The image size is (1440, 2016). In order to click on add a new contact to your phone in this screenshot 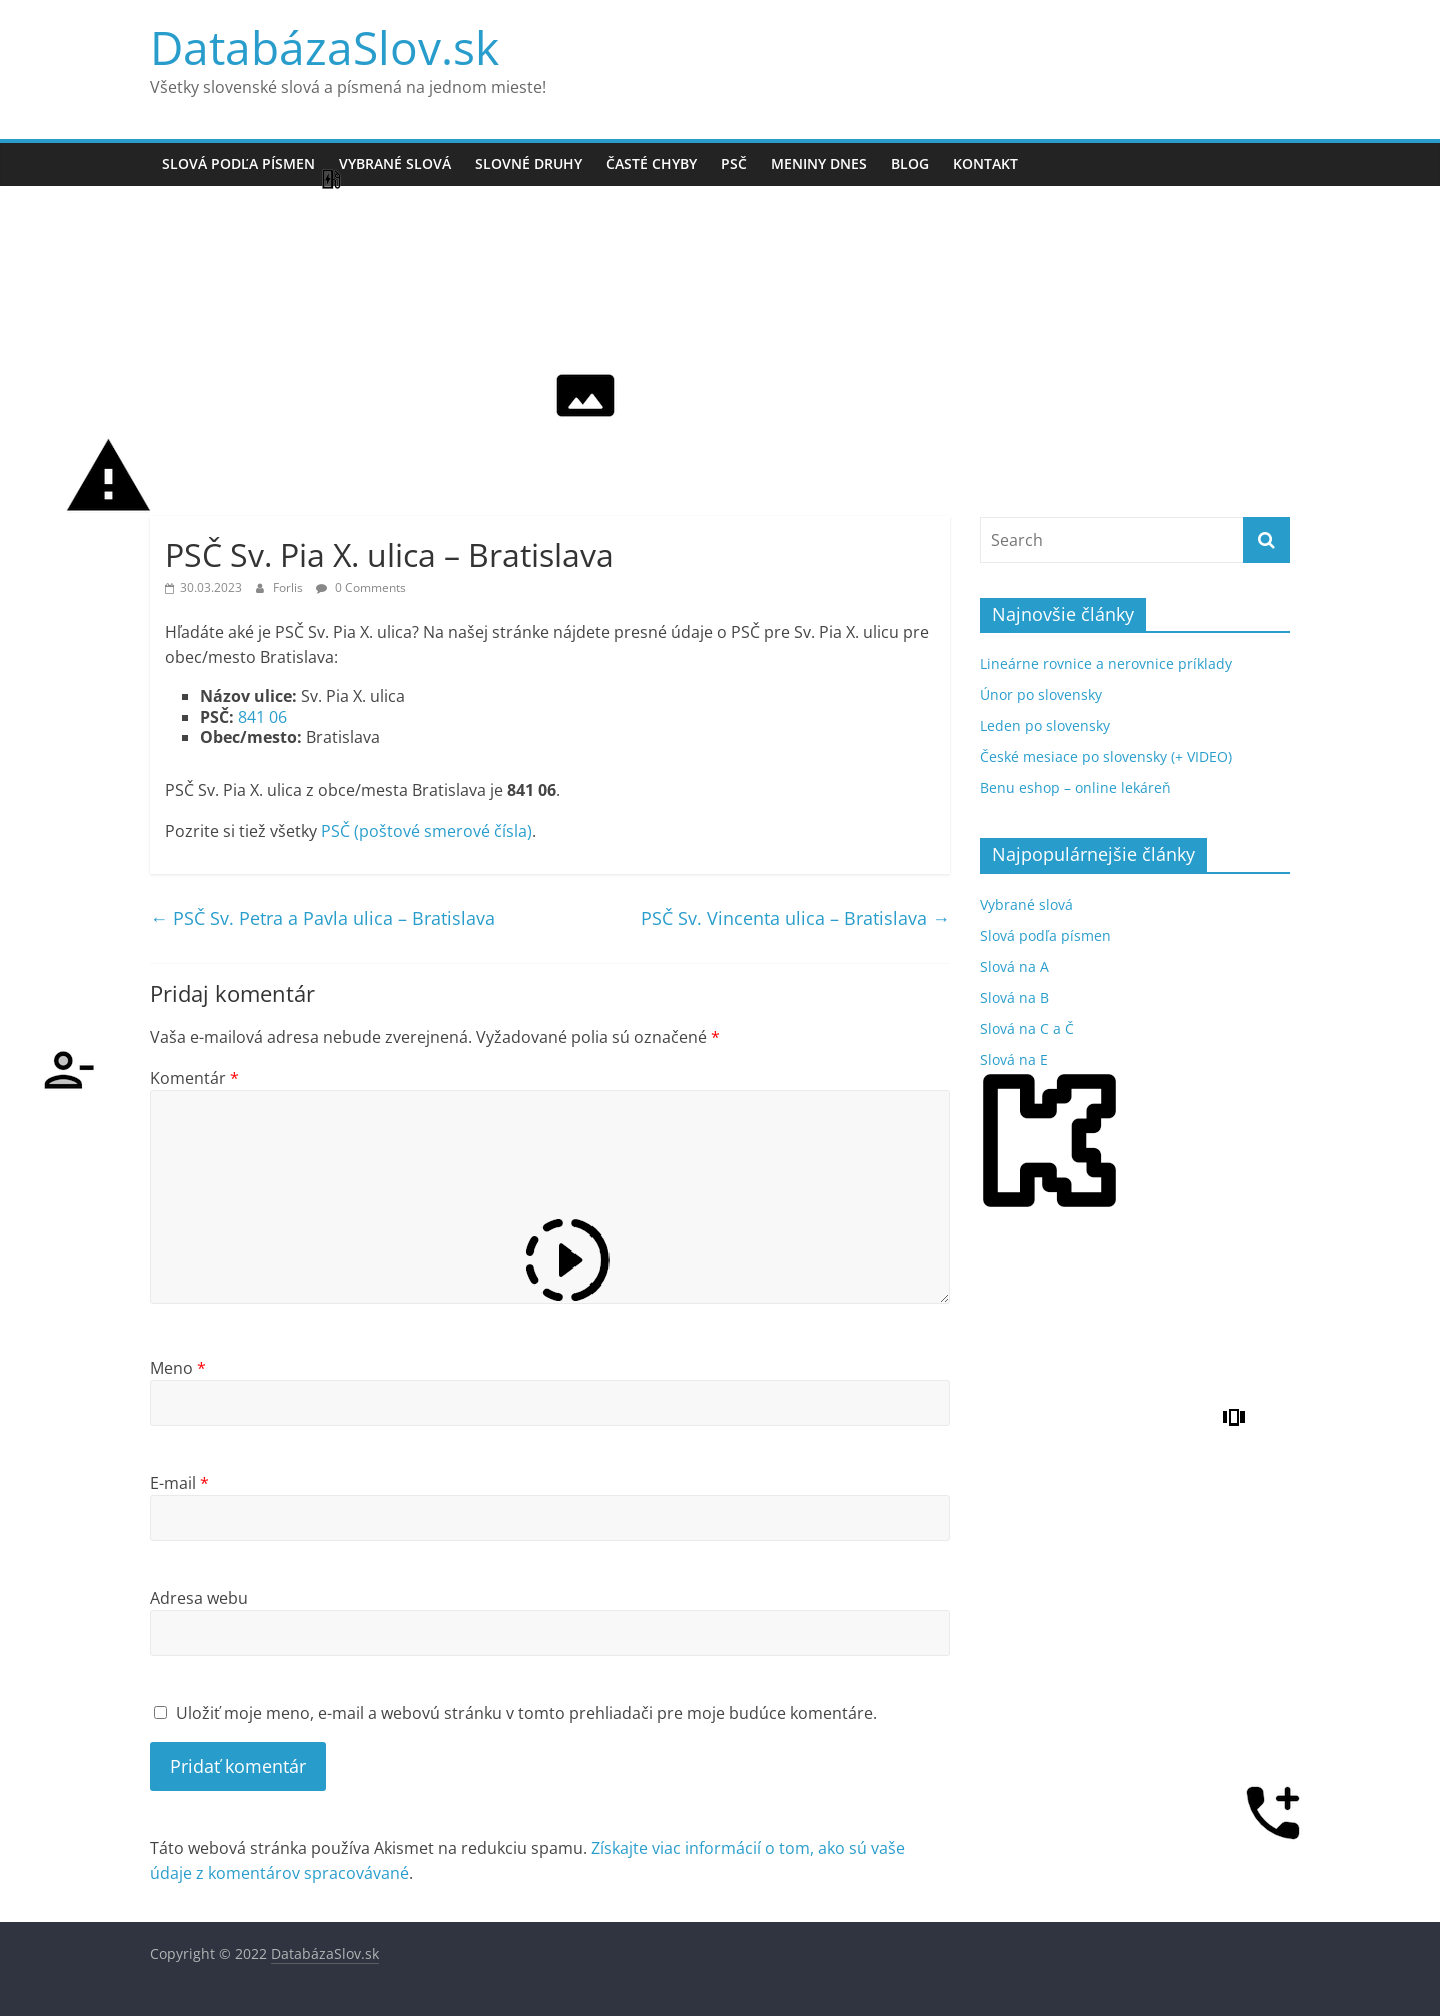, I will do `click(1273, 1813)`.